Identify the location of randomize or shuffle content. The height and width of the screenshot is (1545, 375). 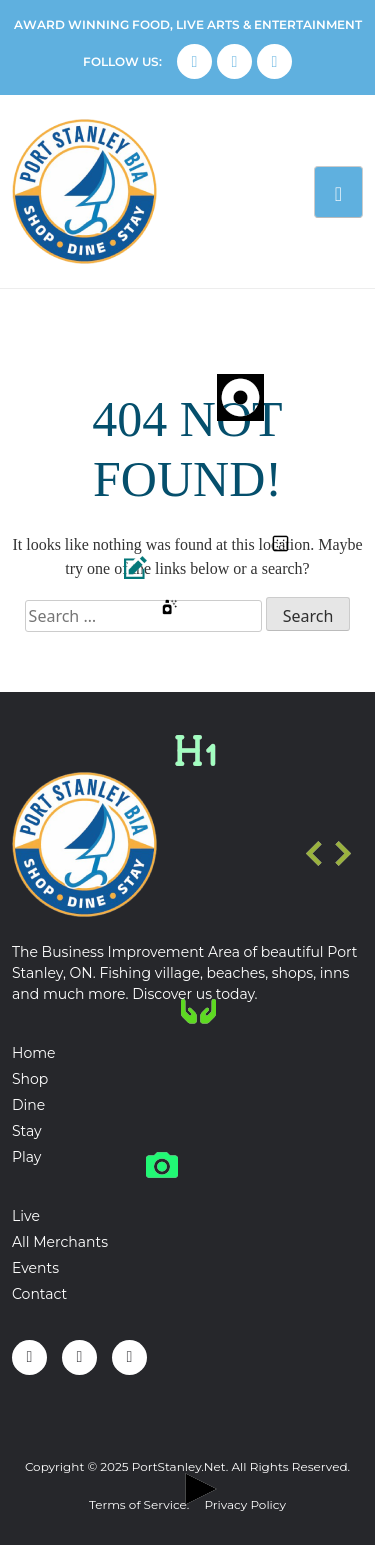
(280, 543).